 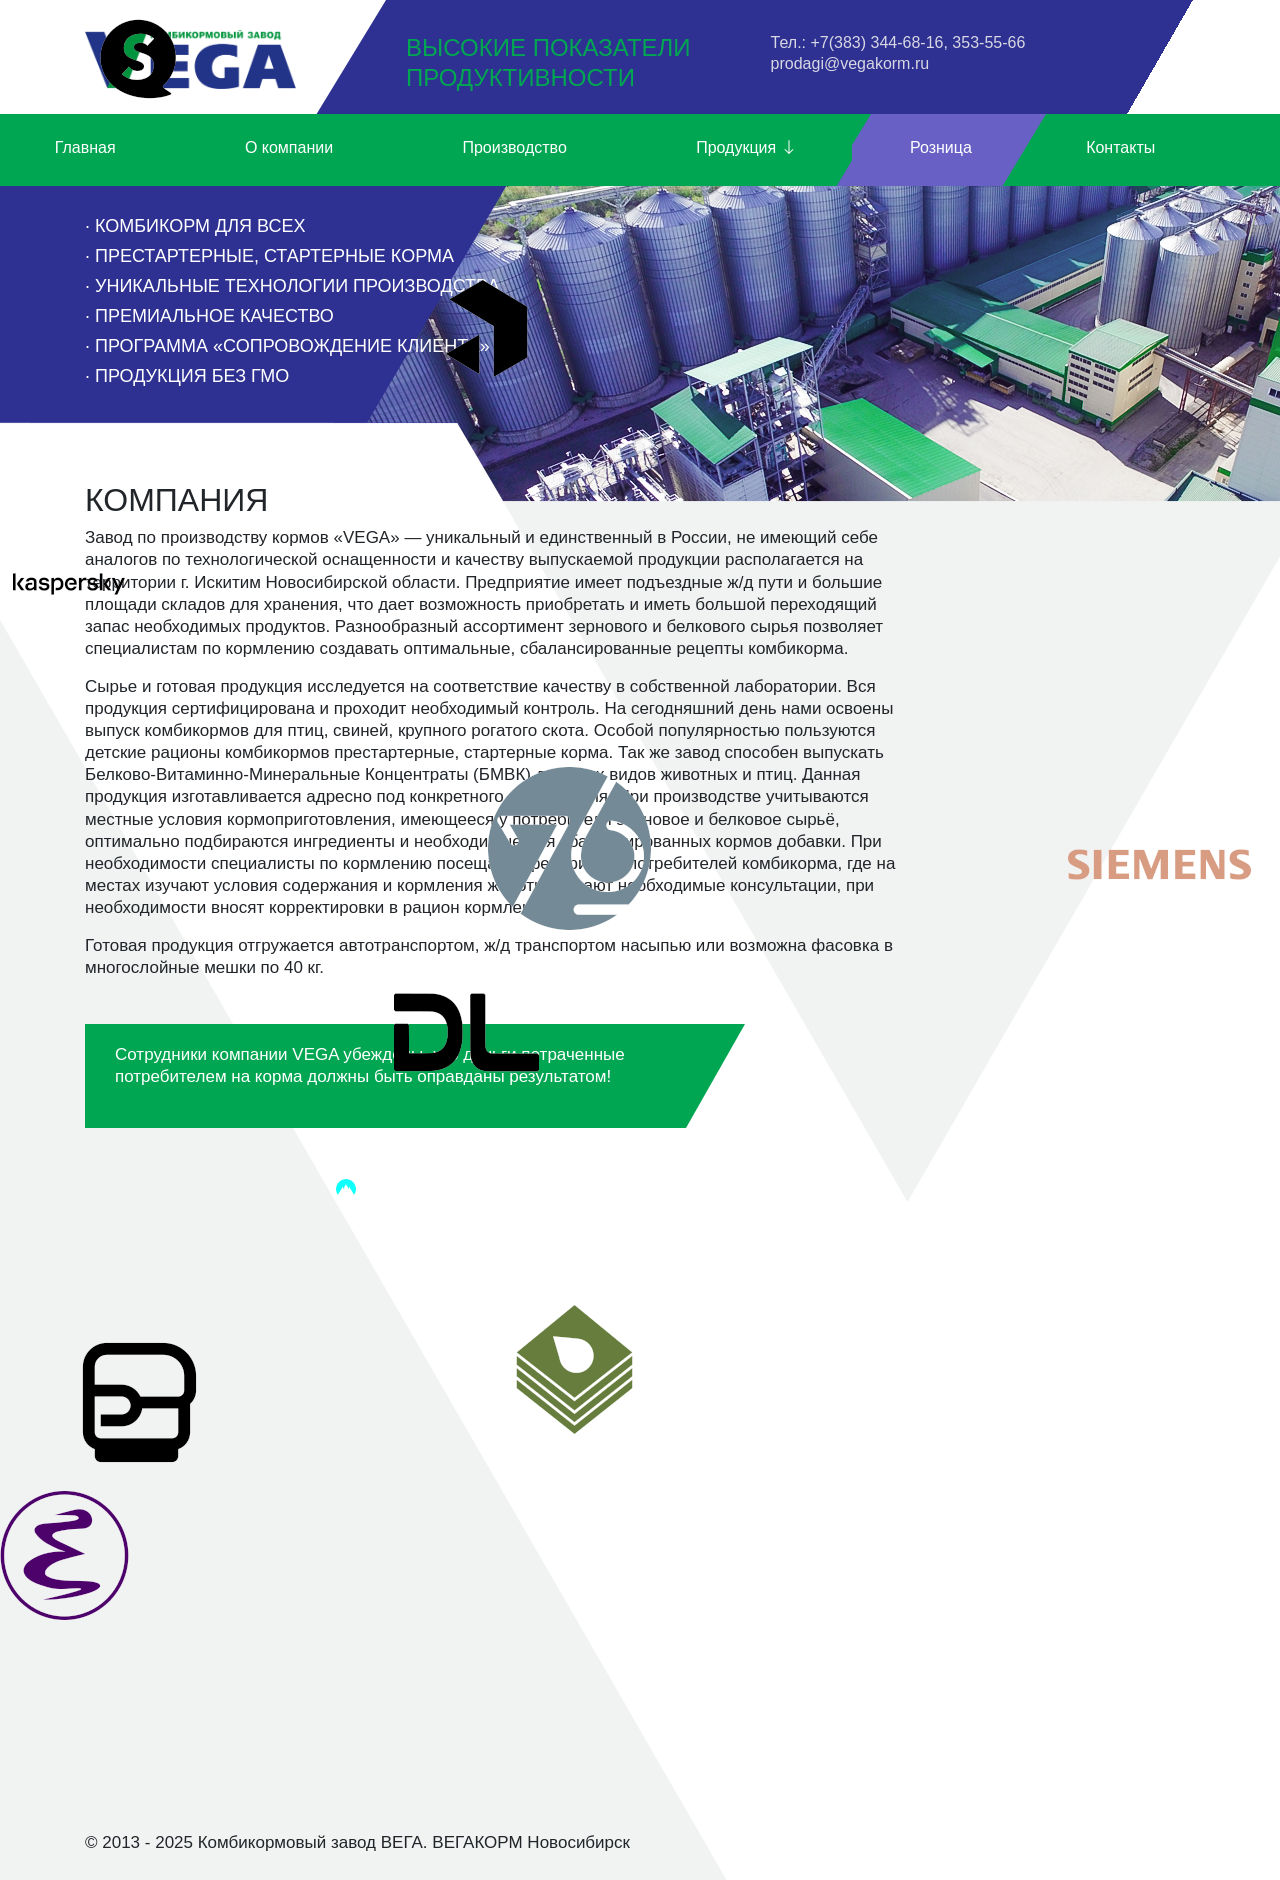 I want to click on debrid-link service logo, so click(x=466, y=1032).